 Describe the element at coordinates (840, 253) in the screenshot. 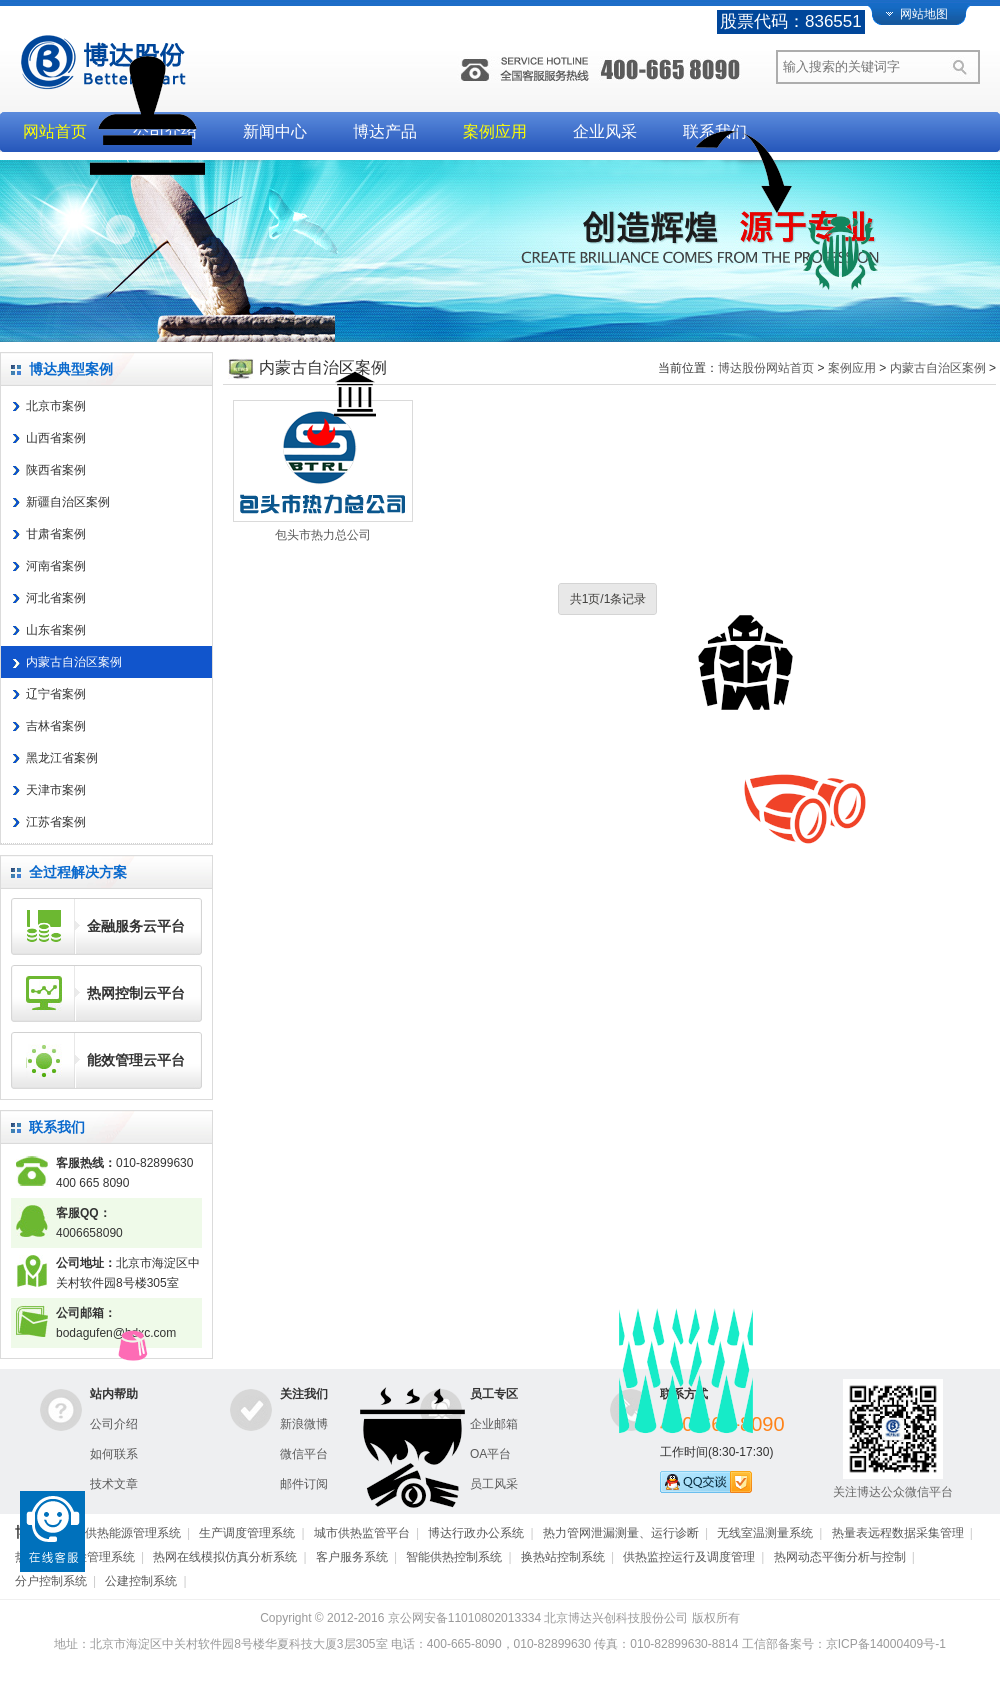

I see `egyptian or ancient history themed game element` at that location.